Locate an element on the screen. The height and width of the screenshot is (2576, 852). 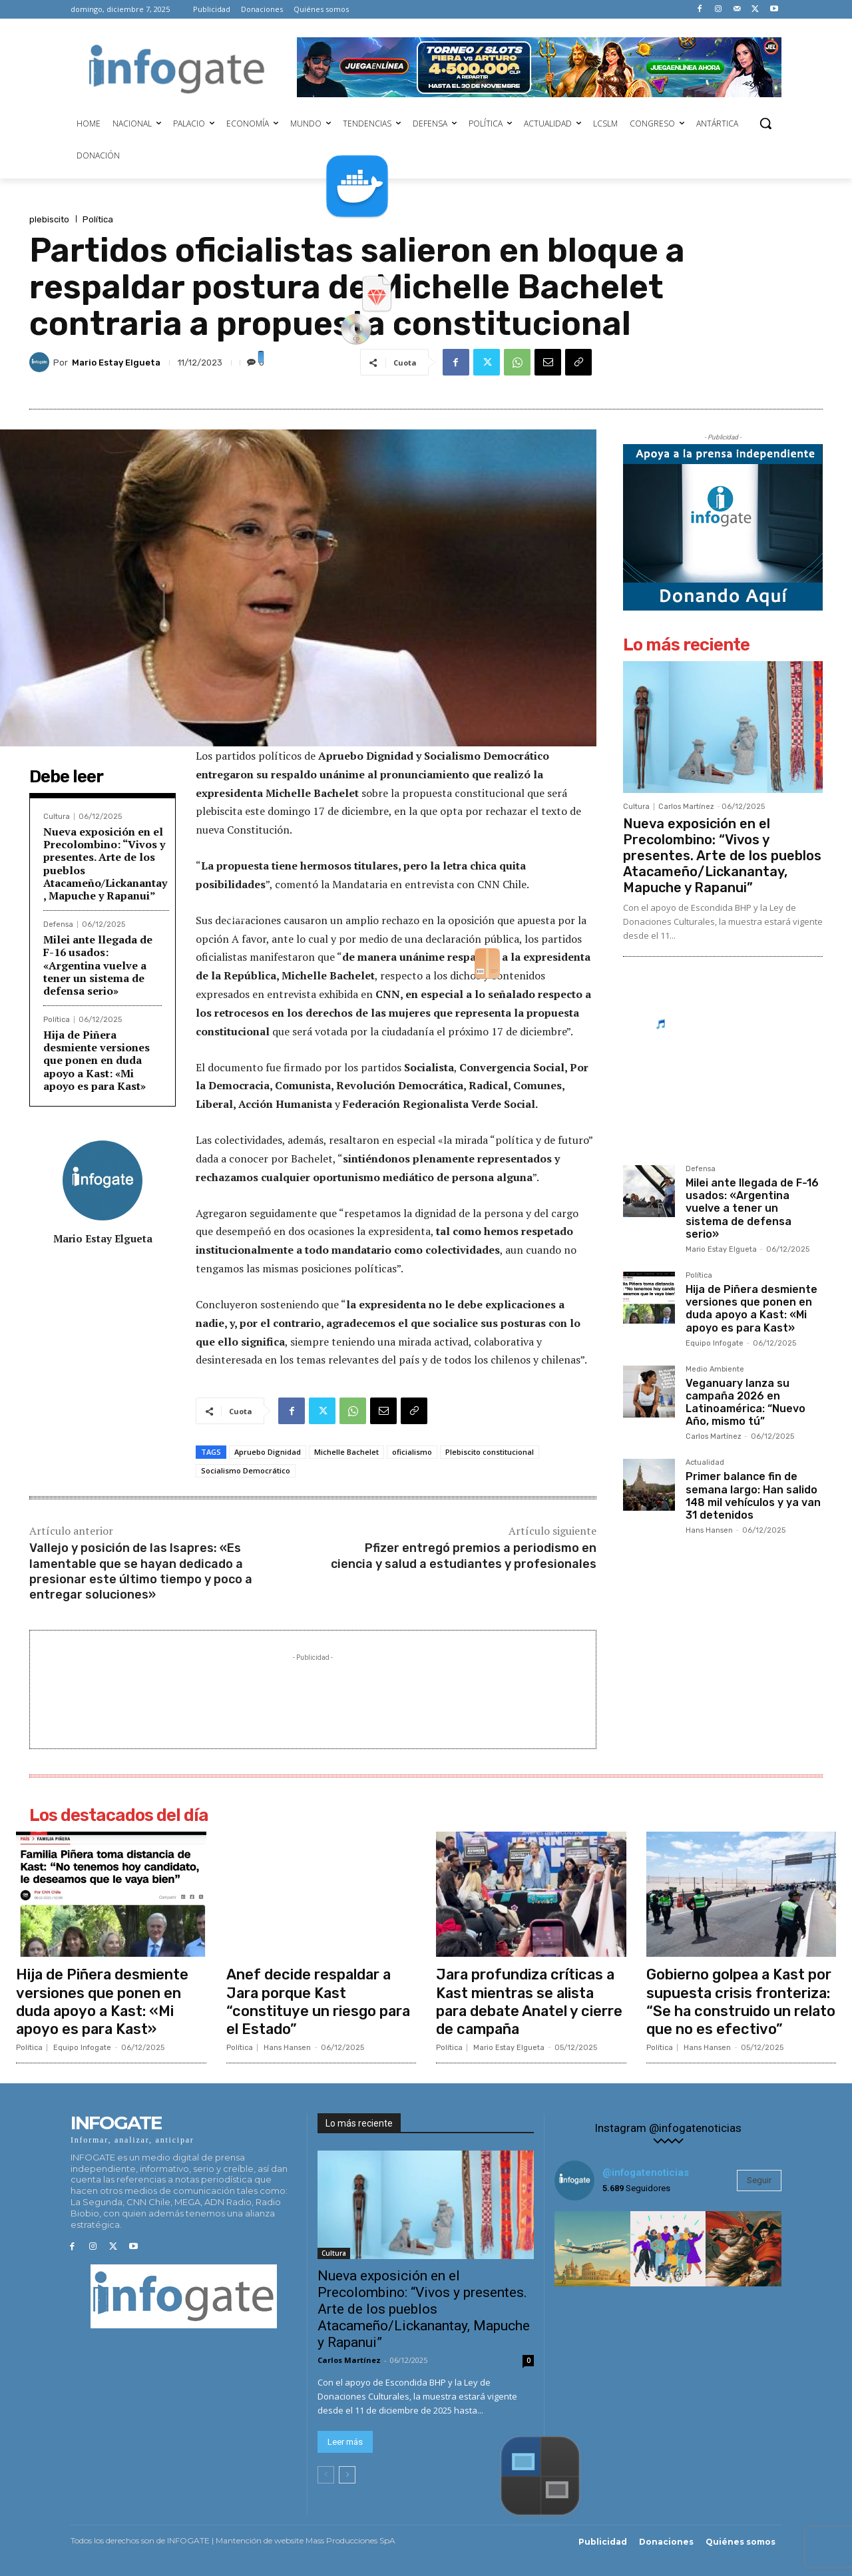
burn files to a recordable CD is located at coordinates (356, 330).